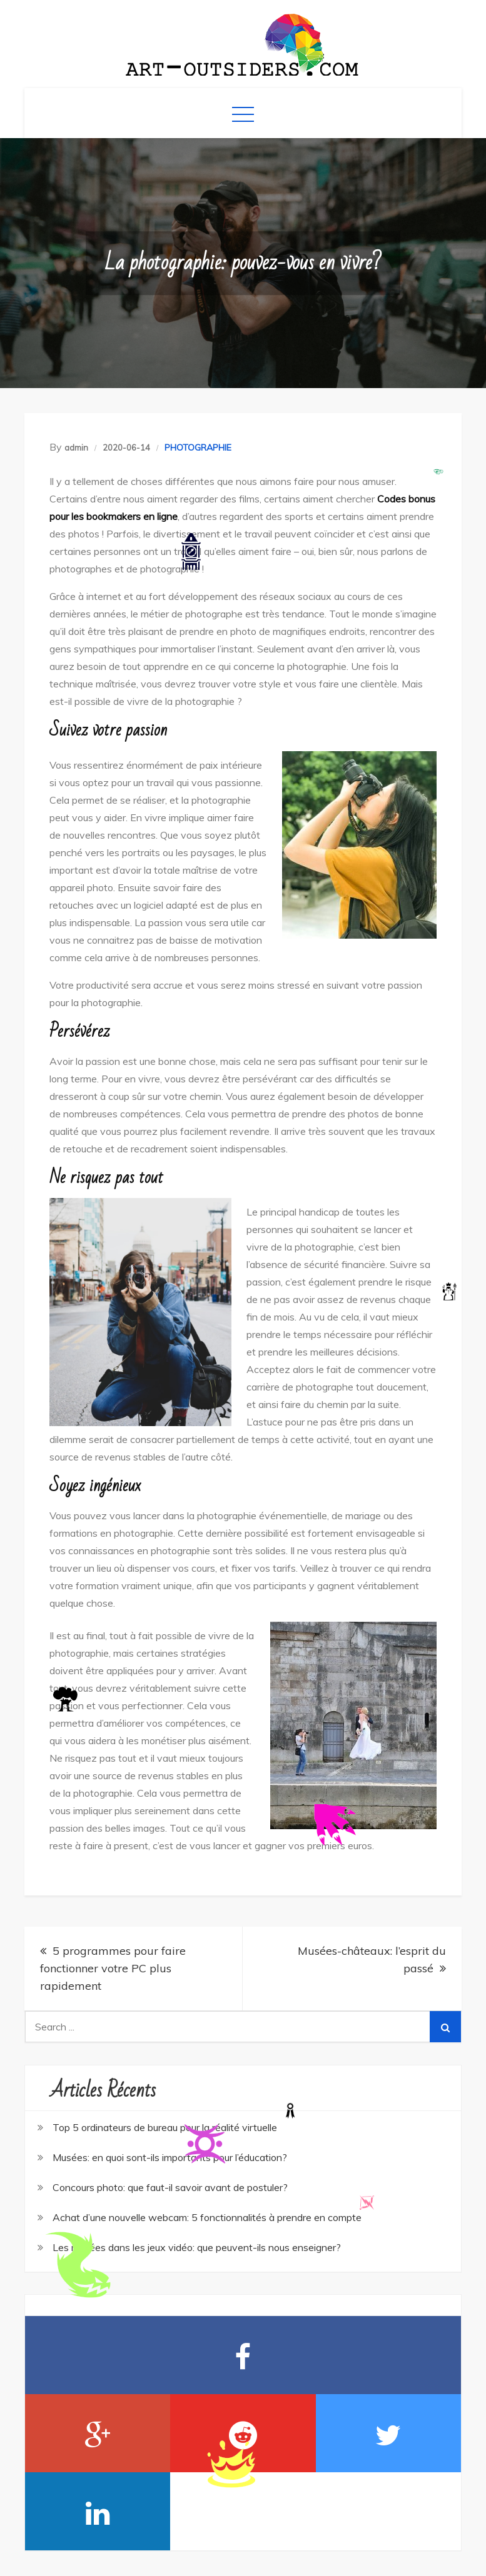  Describe the element at coordinates (335, 1825) in the screenshot. I see `access pet or animal-related features` at that location.